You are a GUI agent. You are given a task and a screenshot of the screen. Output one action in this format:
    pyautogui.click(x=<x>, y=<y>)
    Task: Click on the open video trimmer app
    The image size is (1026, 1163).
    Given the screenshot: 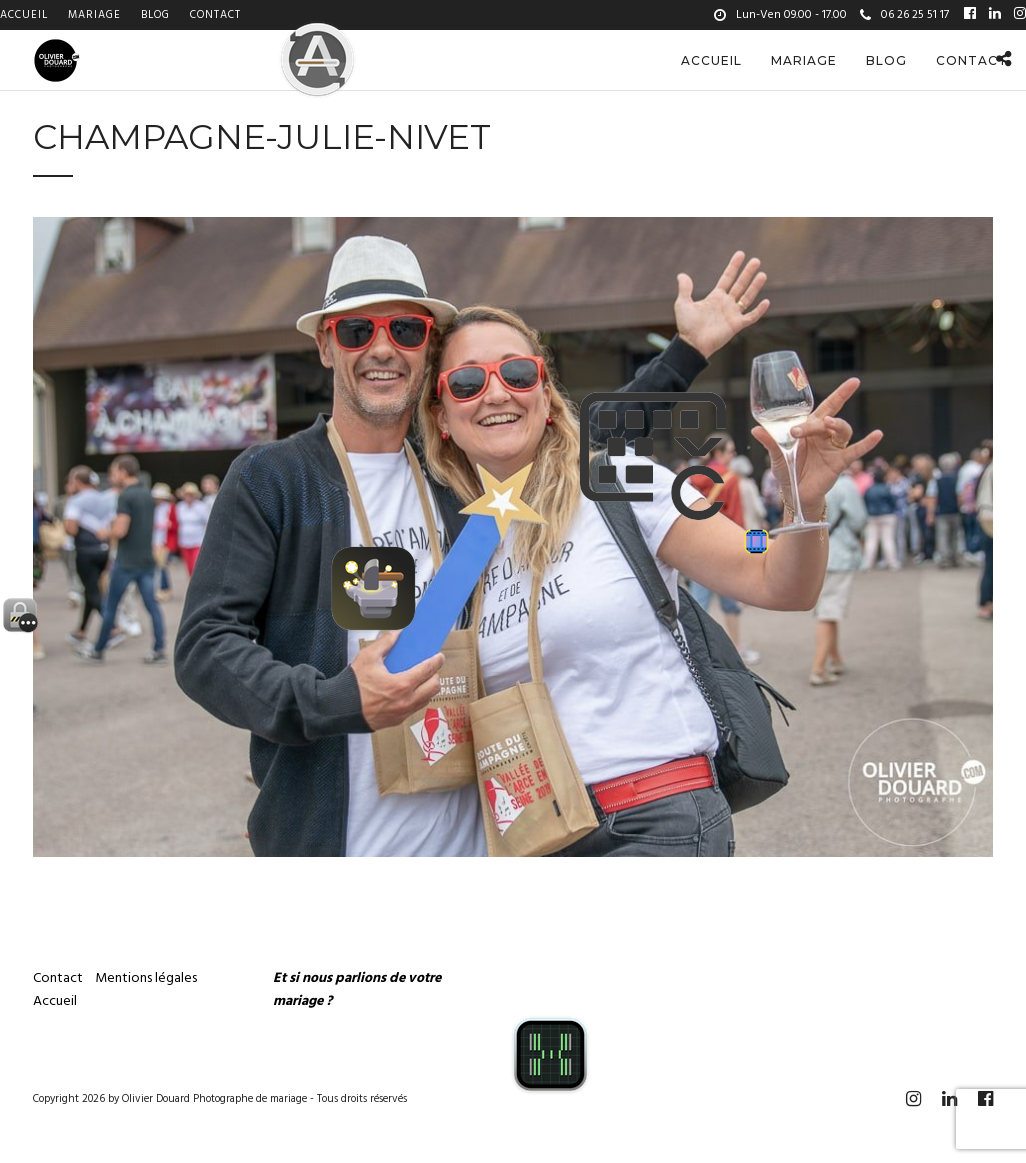 What is the action you would take?
    pyautogui.click(x=756, y=541)
    